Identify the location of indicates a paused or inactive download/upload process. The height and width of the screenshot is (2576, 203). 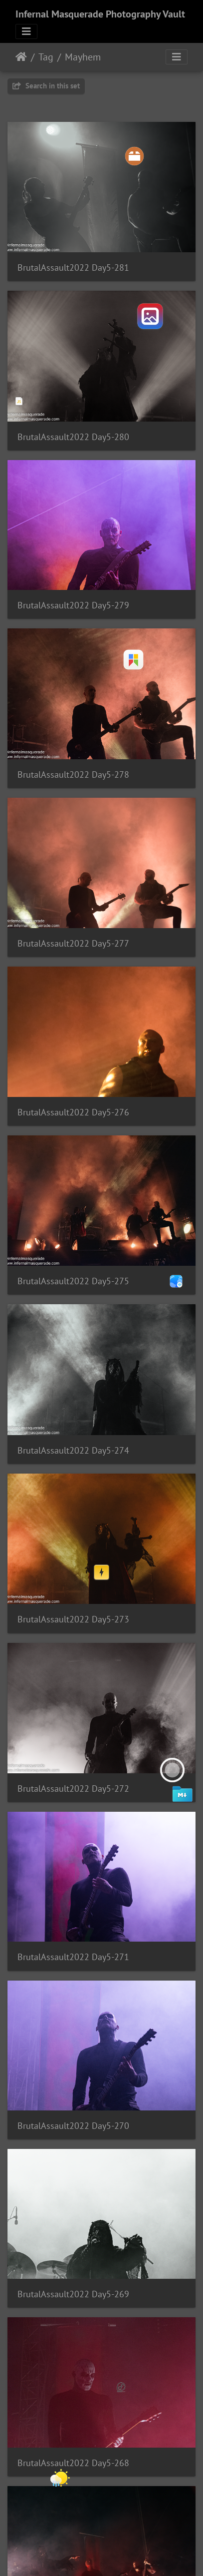
(172, 1770).